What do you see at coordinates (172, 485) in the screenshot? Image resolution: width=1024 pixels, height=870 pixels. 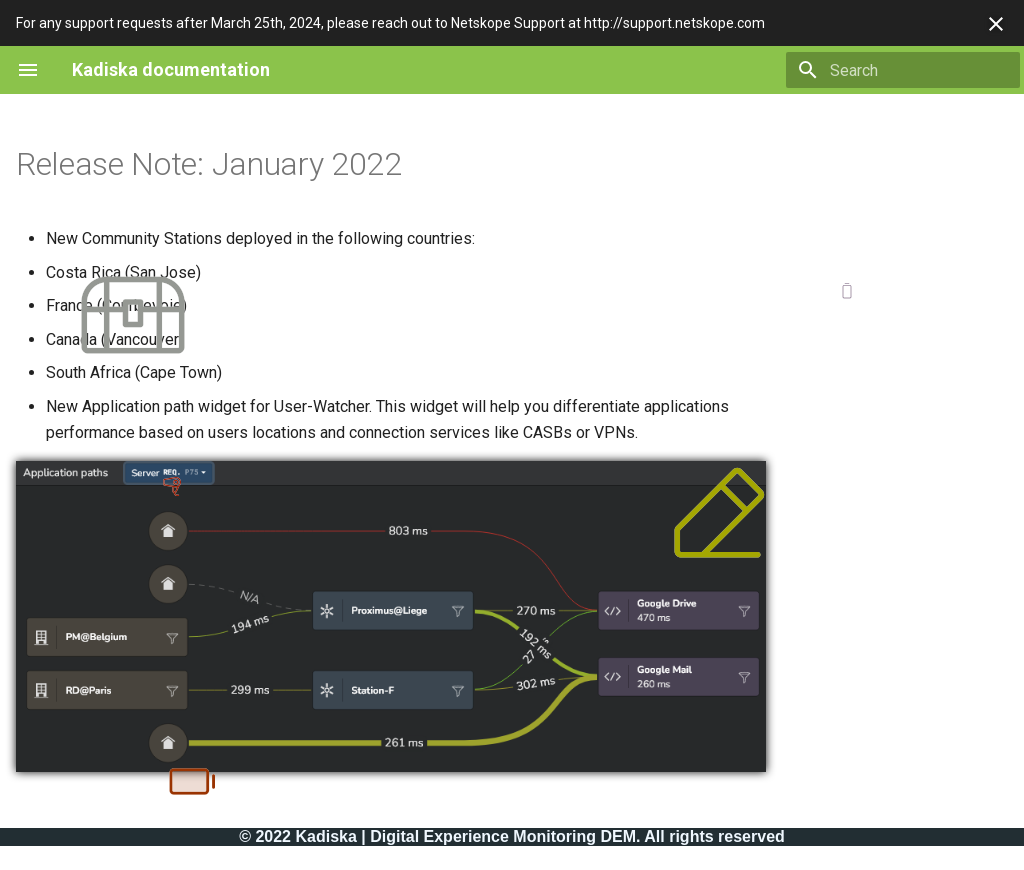 I see `hair styling or salon services` at bounding box center [172, 485].